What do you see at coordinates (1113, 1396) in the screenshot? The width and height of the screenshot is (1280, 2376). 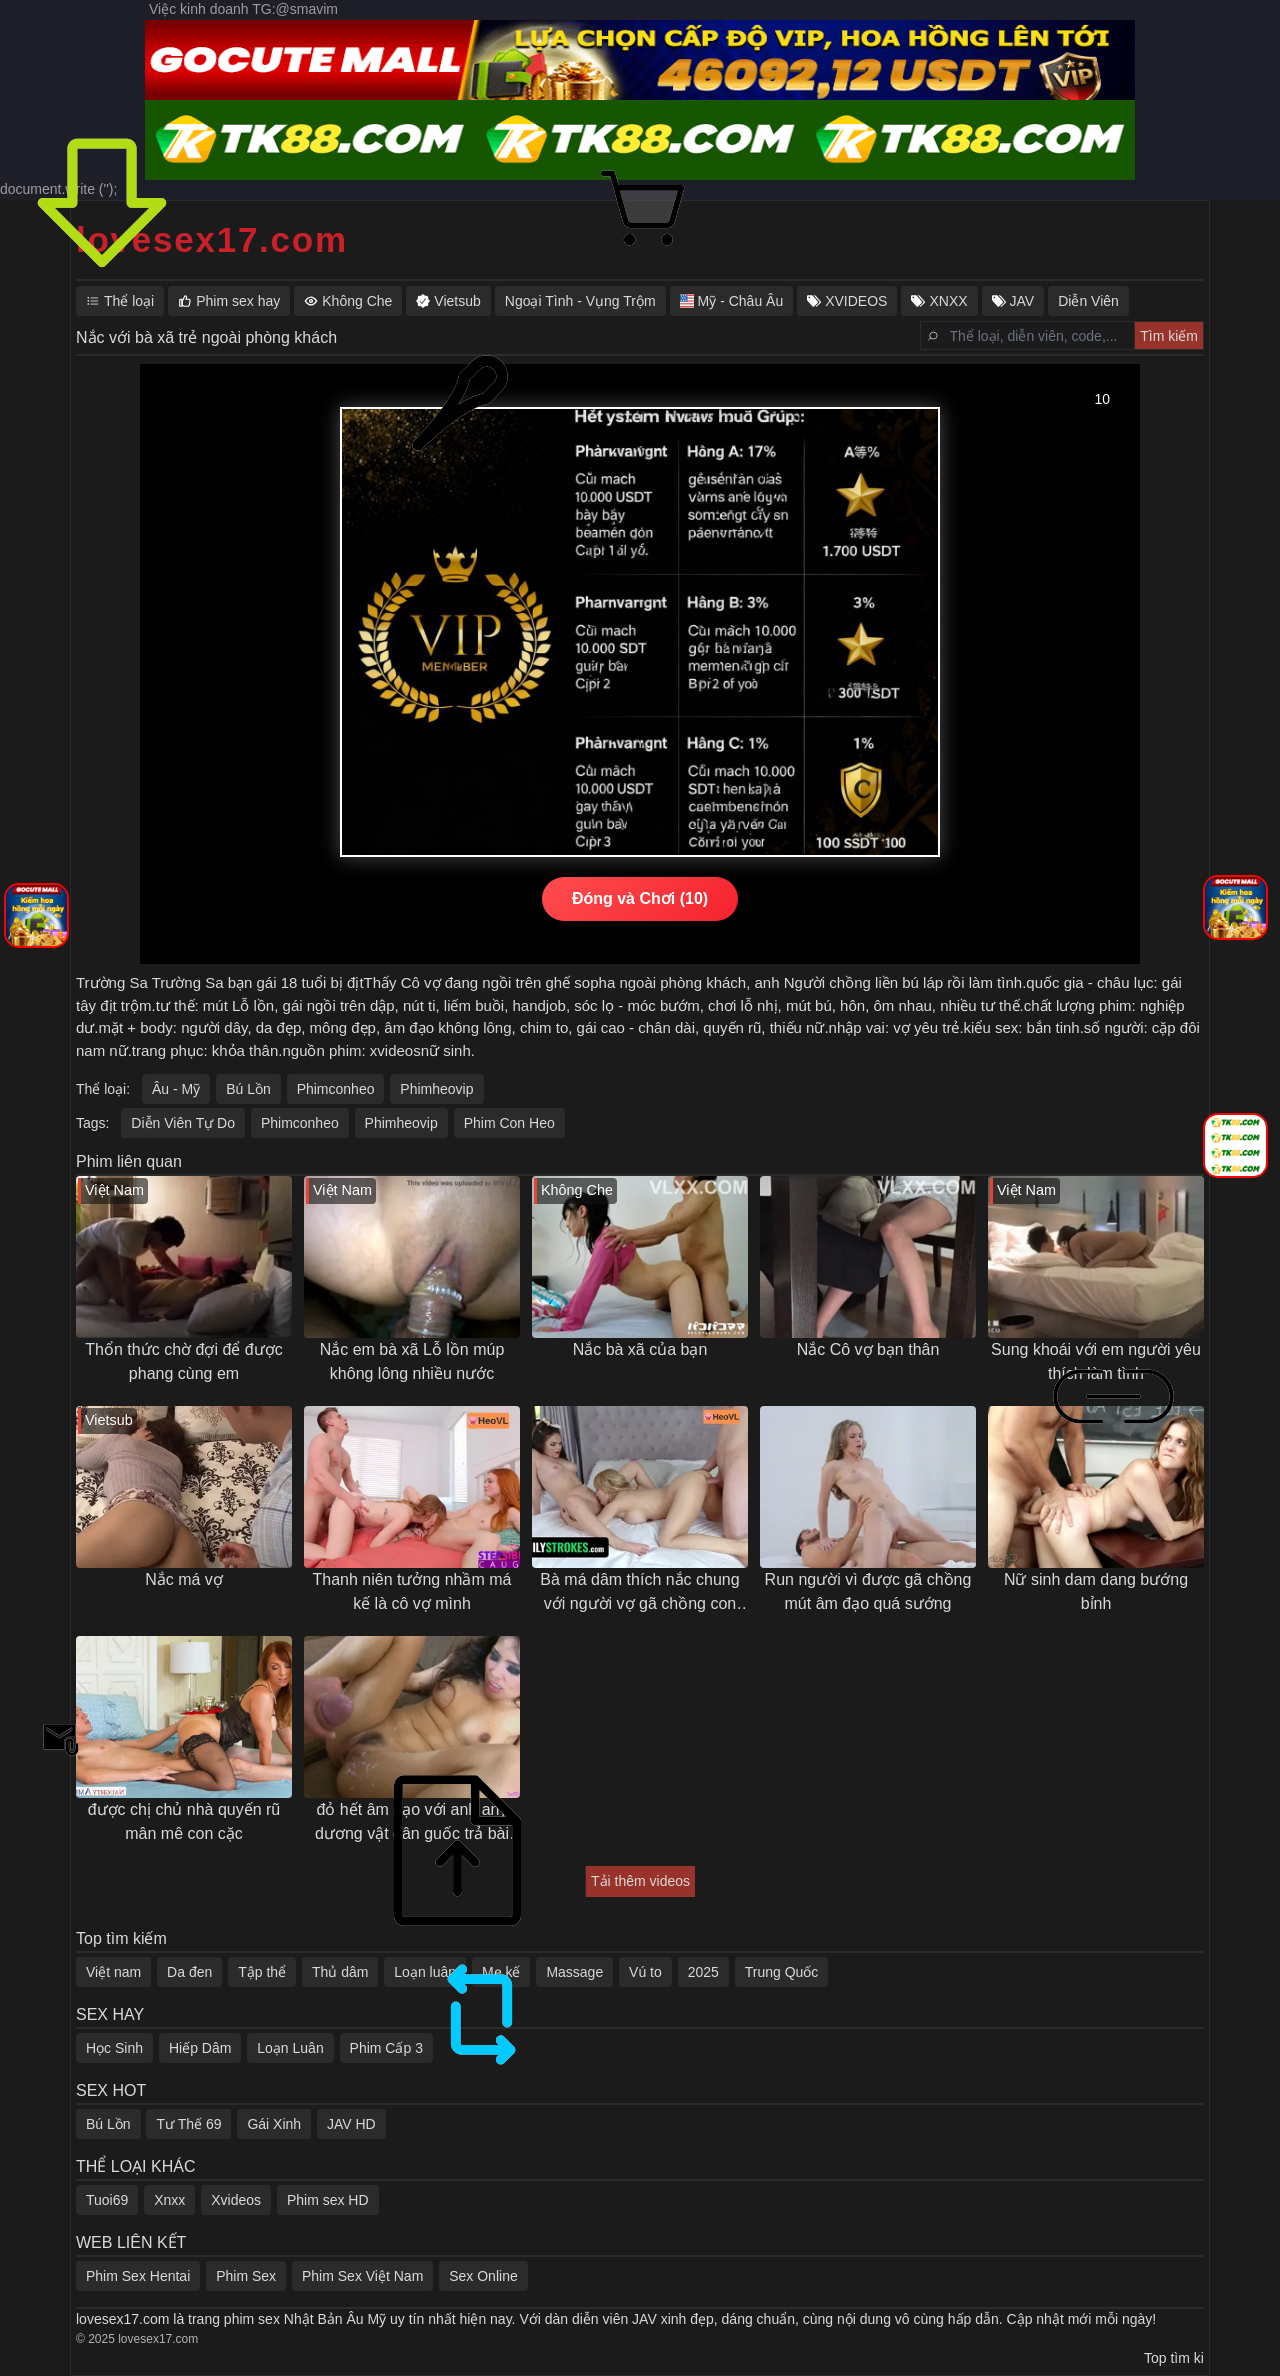 I see `copy or share a link` at bounding box center [1113, 1396].